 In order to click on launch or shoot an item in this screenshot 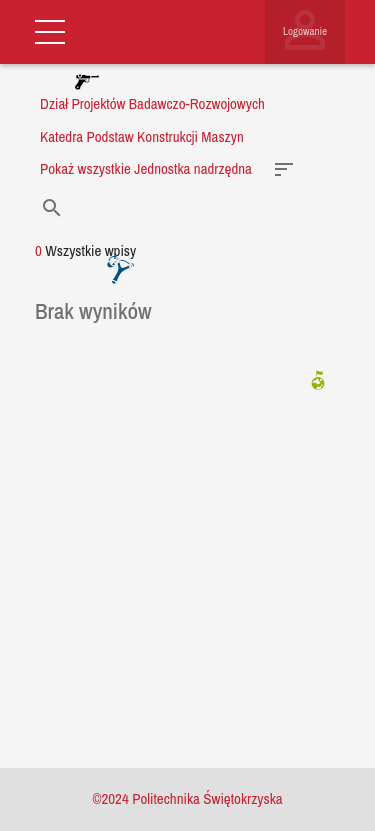, I will do `click(120, 270)`.